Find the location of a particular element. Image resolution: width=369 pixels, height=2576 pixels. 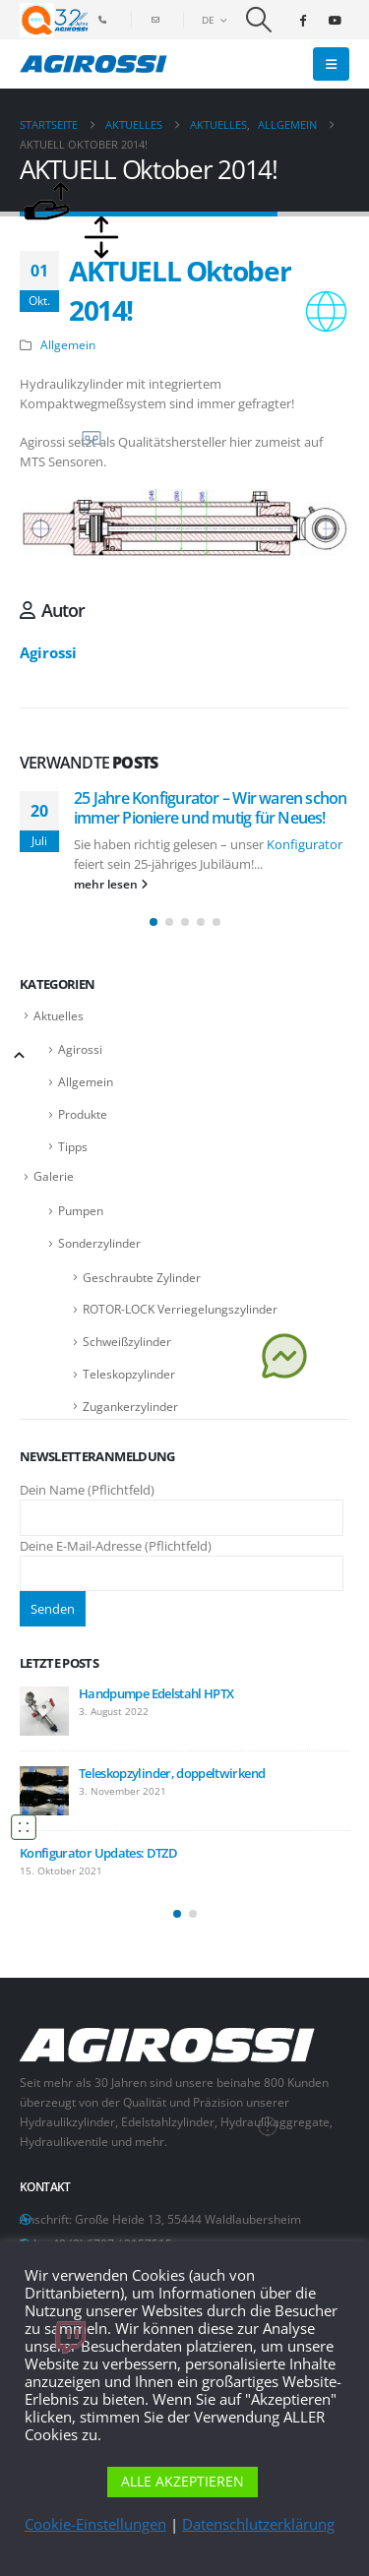

open facebook messenger is located at coordinates (284, 1356).